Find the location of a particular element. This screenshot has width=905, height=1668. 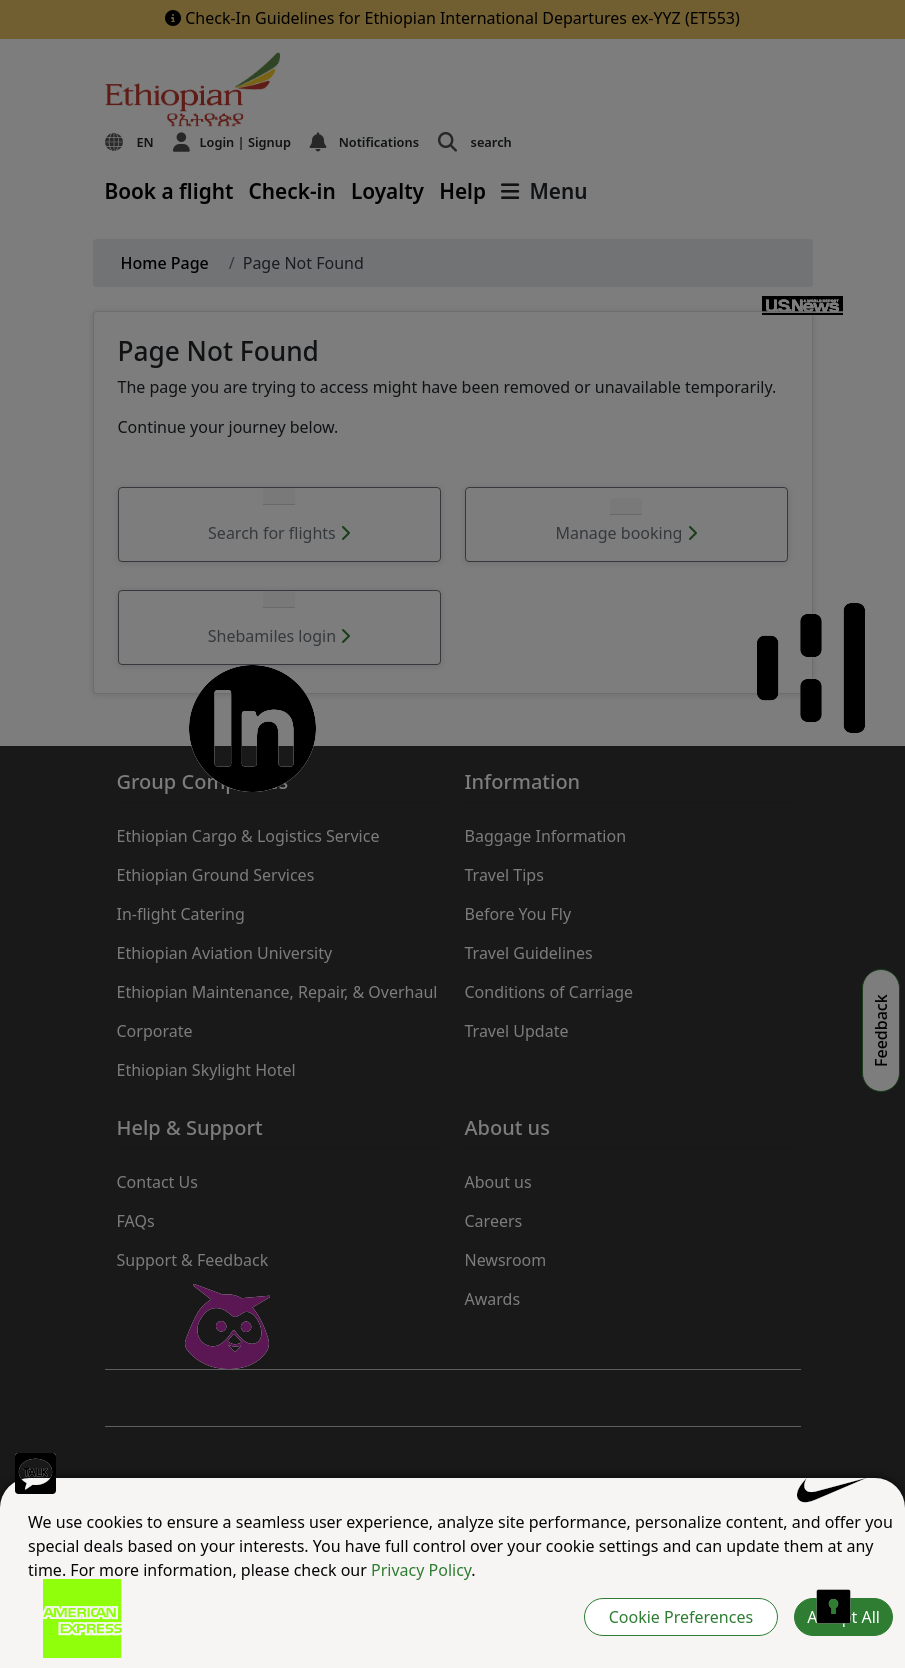

open hyperskill learning platform is located at coordinates (811, 668).